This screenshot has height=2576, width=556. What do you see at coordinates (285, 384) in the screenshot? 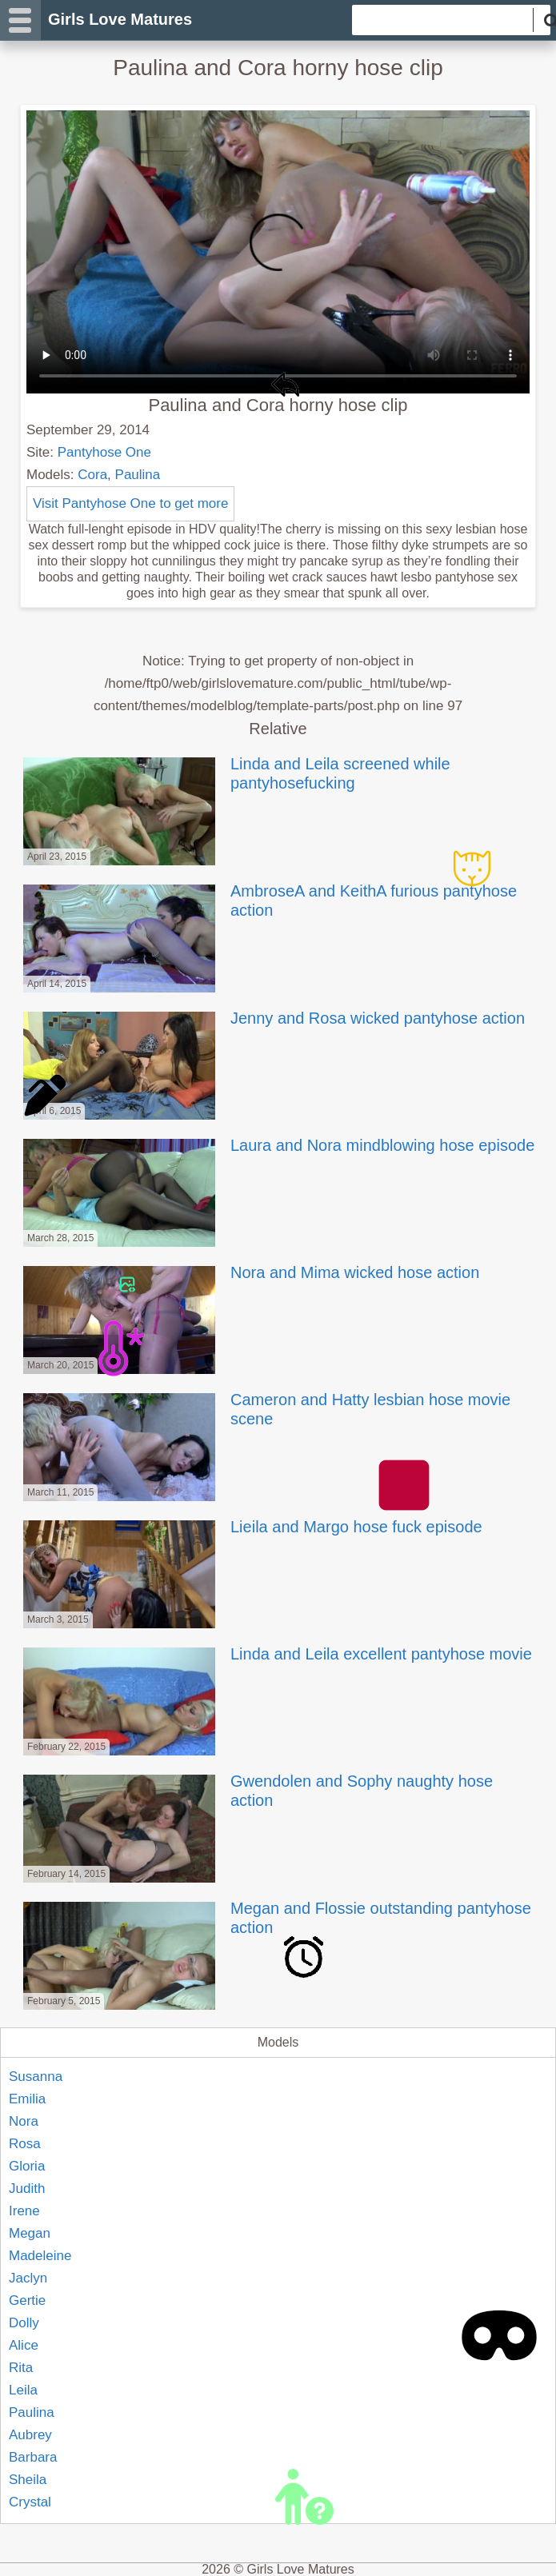
I see `undo the last action` at bounding box center [285, 384].